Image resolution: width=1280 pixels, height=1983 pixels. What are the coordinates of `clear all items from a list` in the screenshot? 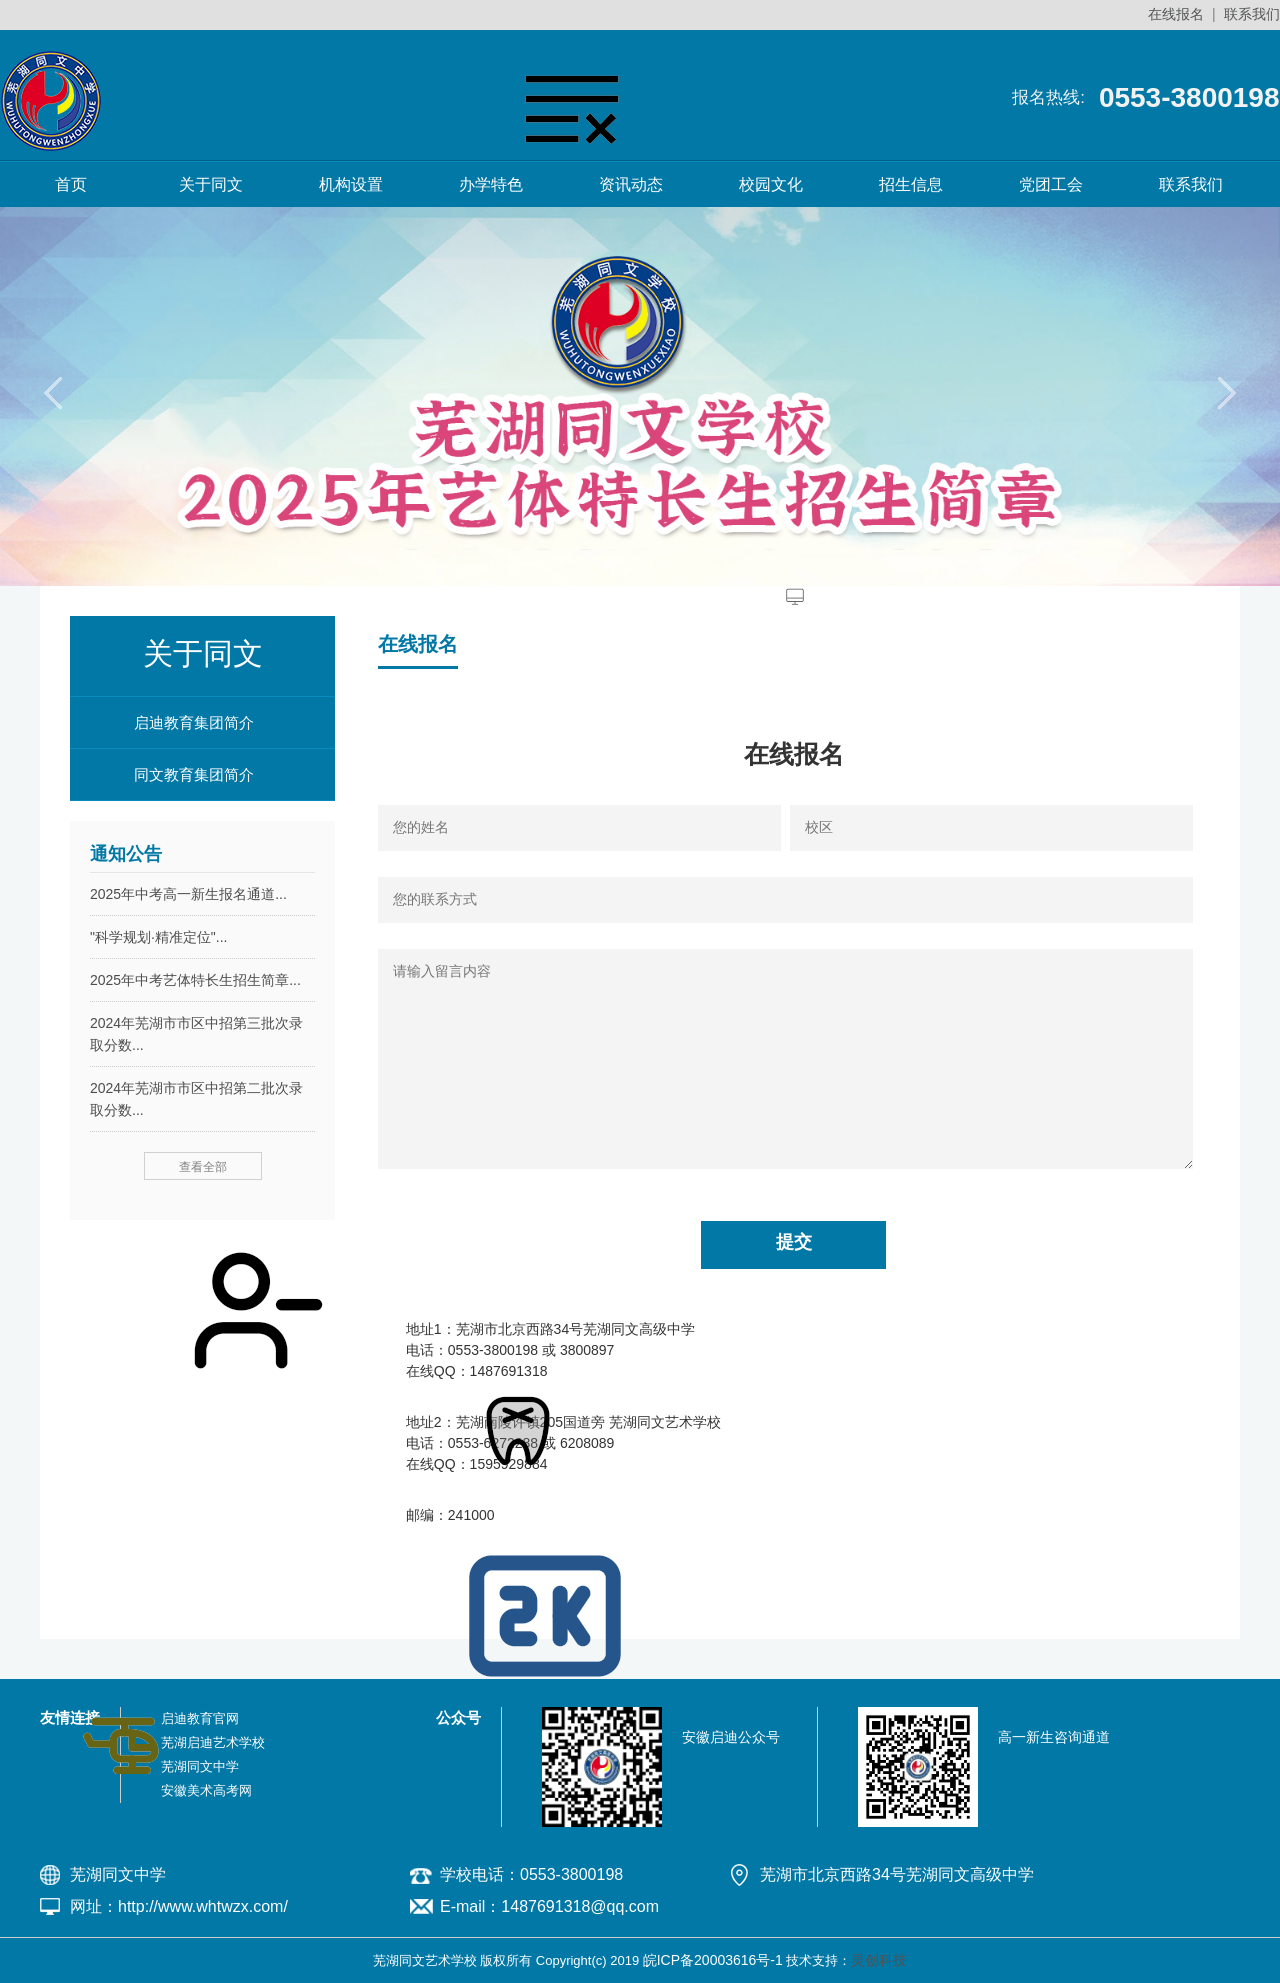 It's located at (572, 109).